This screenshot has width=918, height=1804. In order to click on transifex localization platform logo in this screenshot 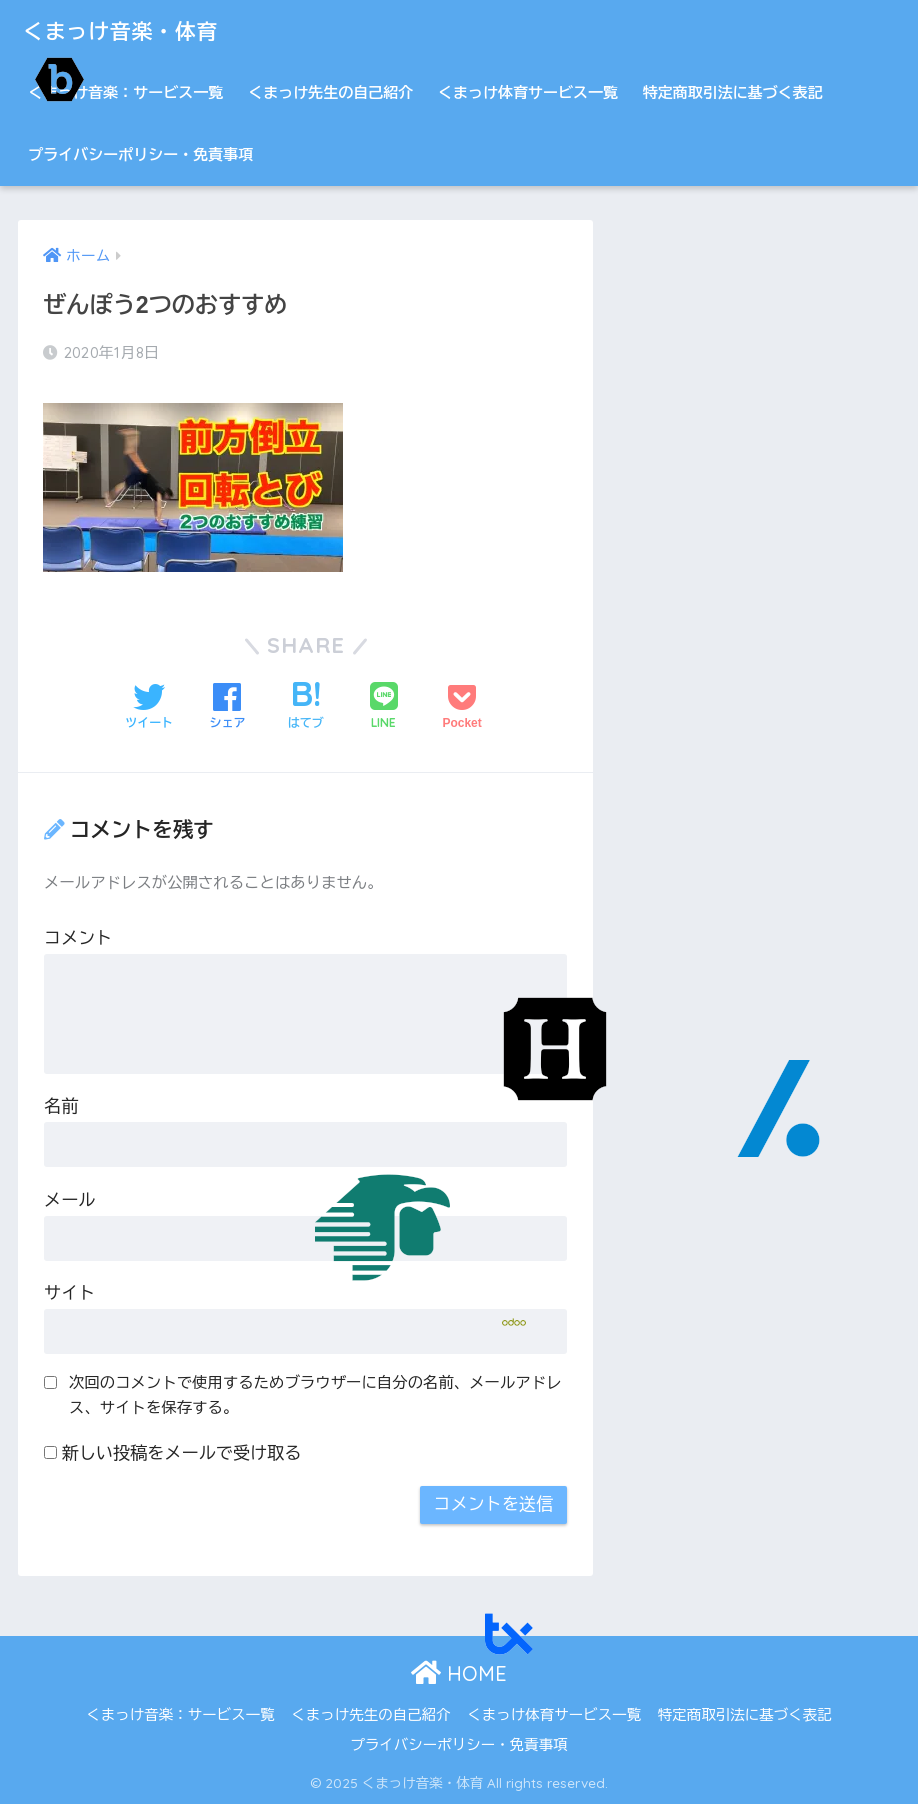, I will do `click(509, 1634)`.